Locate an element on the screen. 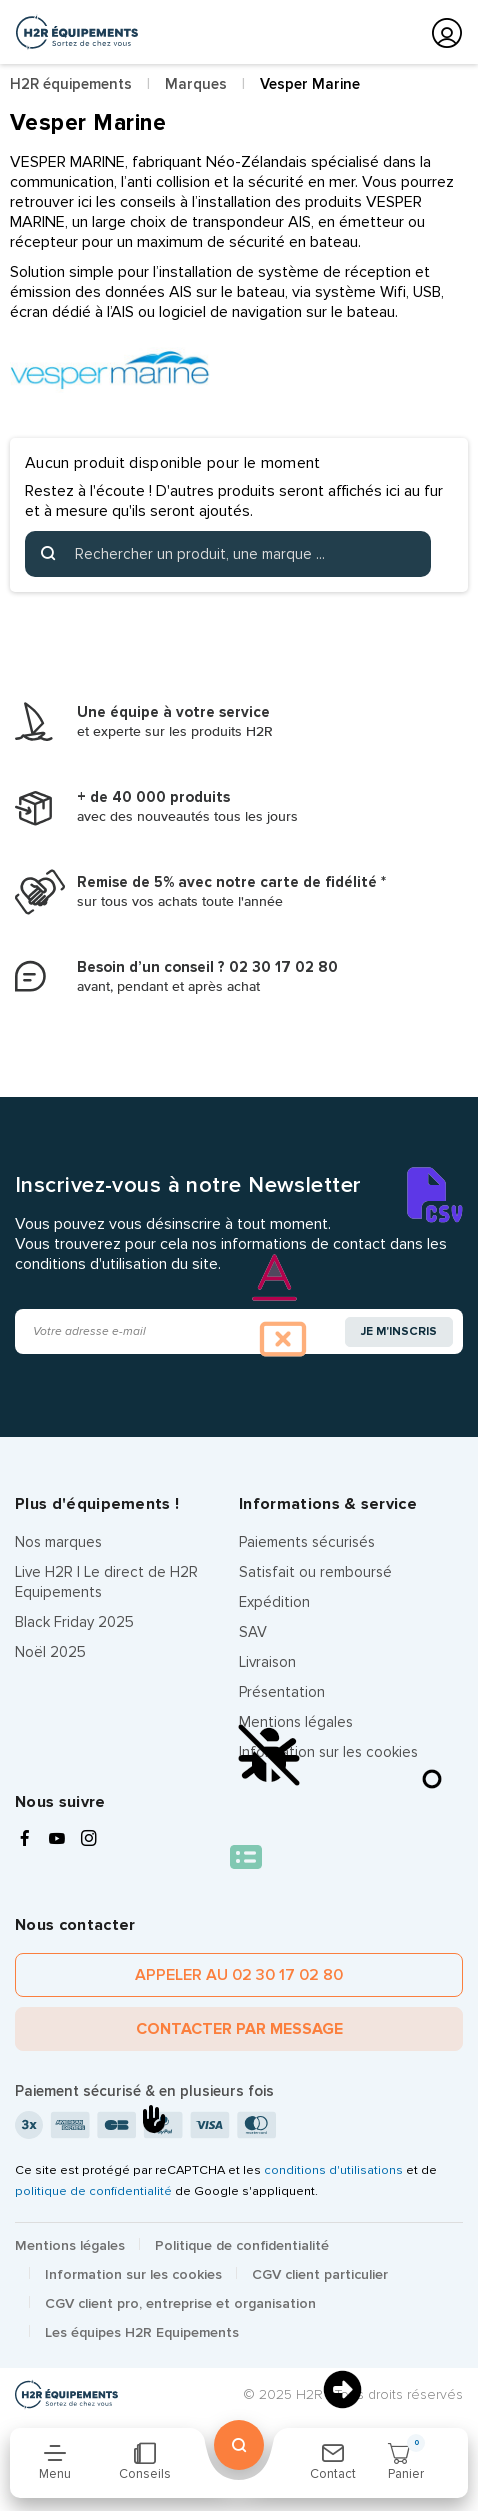 This screenshot has width=478, height=2511. close the current window is located at coordinates (283, 1339).